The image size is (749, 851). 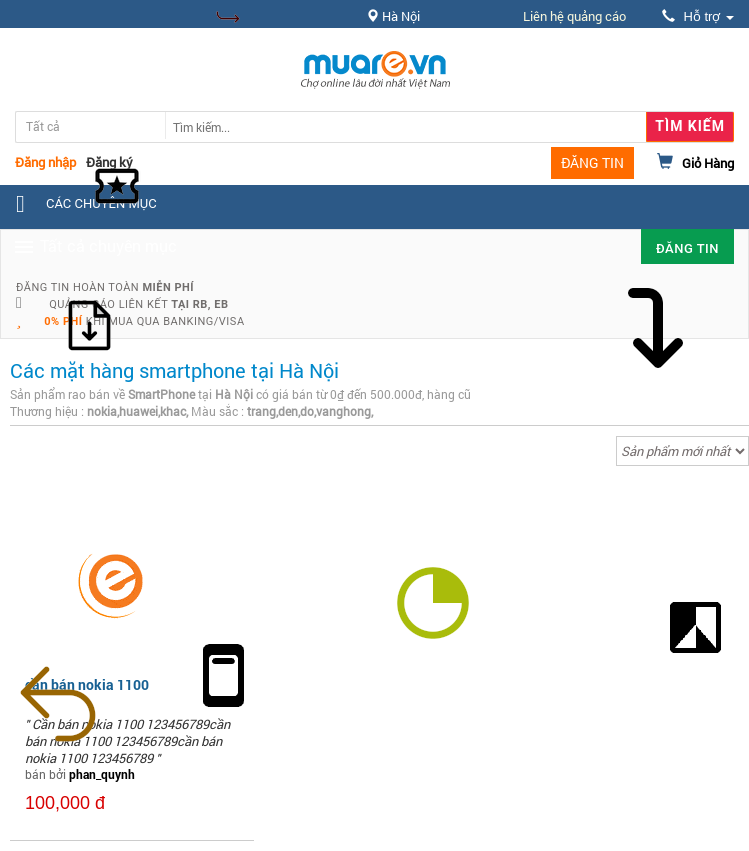 What do you see at coordinates (658, 328) in the screenshot?
I see `move item down in a list` at bounding box center [658, 328].